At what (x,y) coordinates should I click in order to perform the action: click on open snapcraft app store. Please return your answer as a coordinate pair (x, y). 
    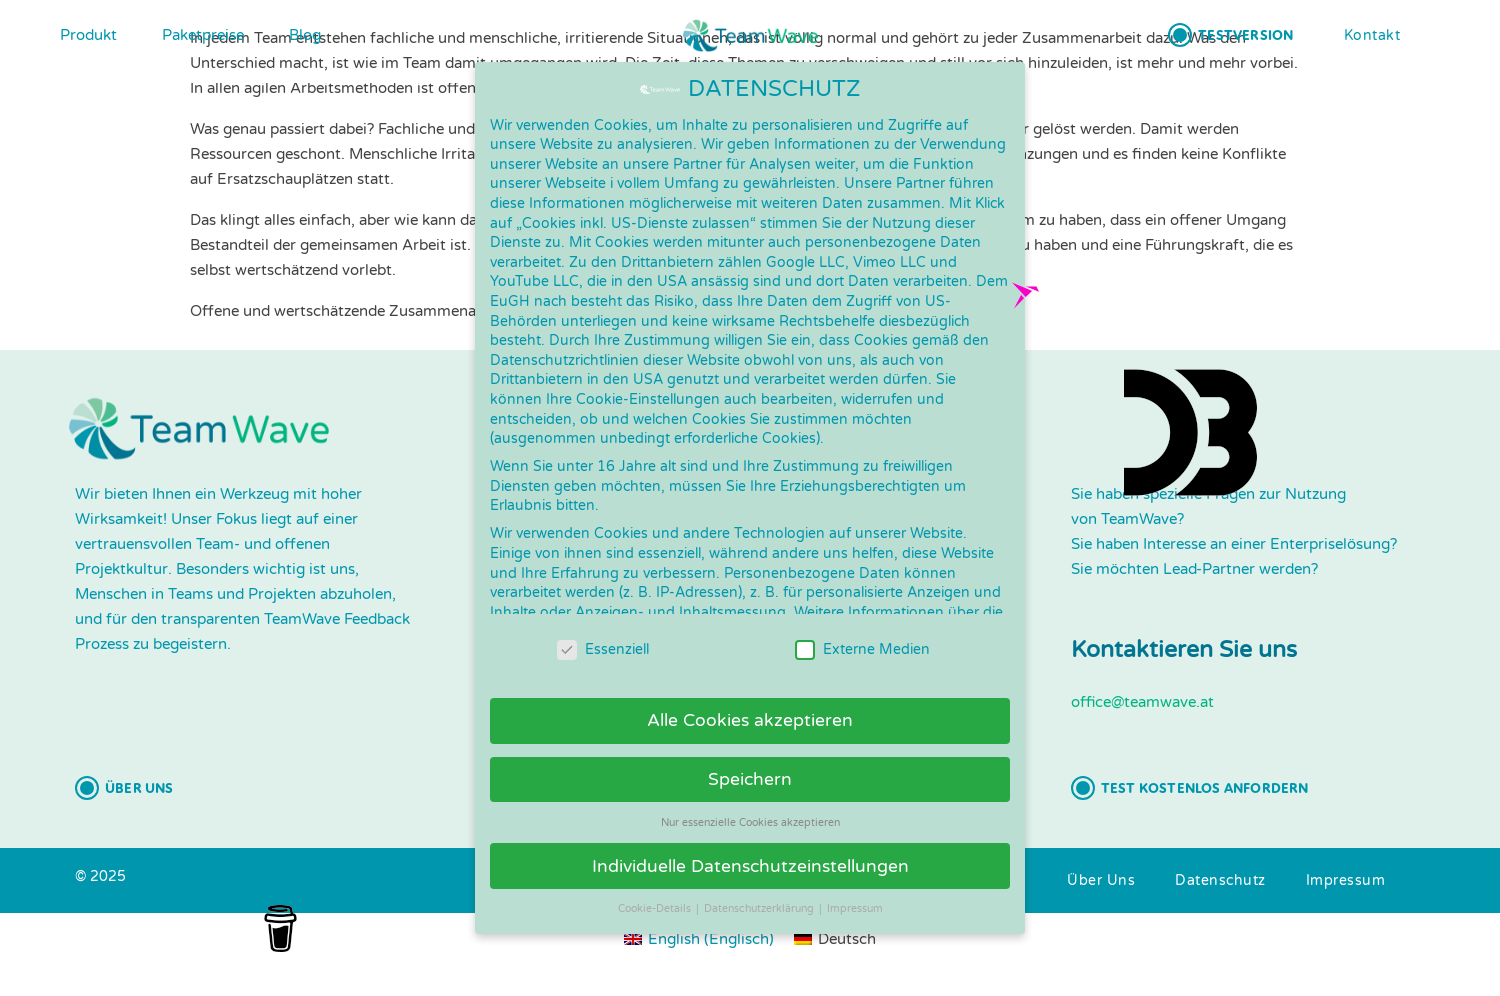
    Looking at the image, I should click on (1025, 295).